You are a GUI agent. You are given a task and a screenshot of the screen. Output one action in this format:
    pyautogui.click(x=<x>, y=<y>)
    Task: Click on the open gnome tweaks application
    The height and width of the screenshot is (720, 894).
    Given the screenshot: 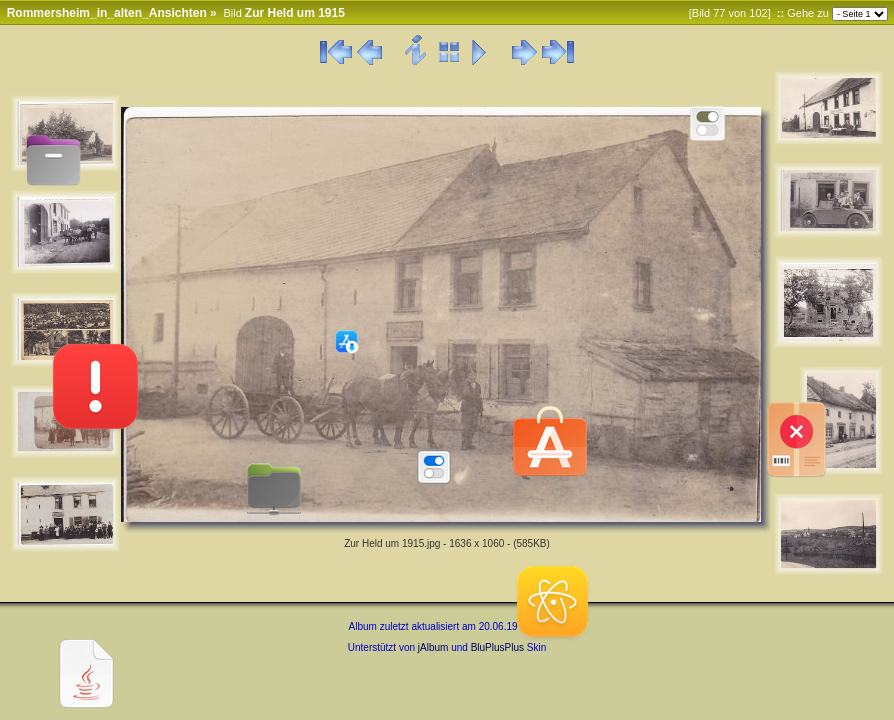 What is the action you would take?
    pyautogui.click(x=707, y=123)
    